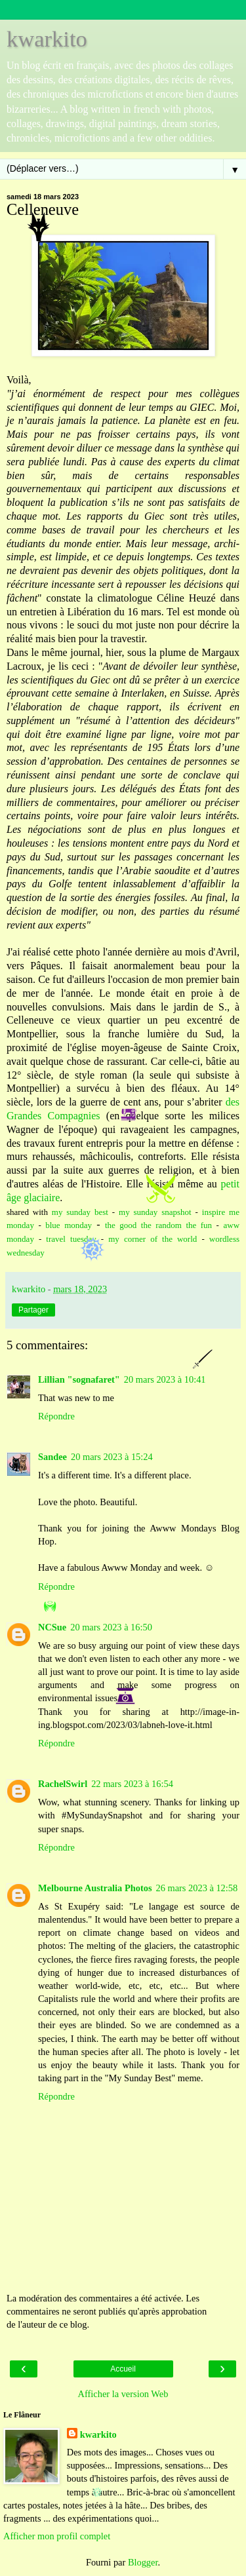  Describe the element at coordinates (125, 1694) in the screenshot. I see `weigh ingredients for a recipe` at that location.